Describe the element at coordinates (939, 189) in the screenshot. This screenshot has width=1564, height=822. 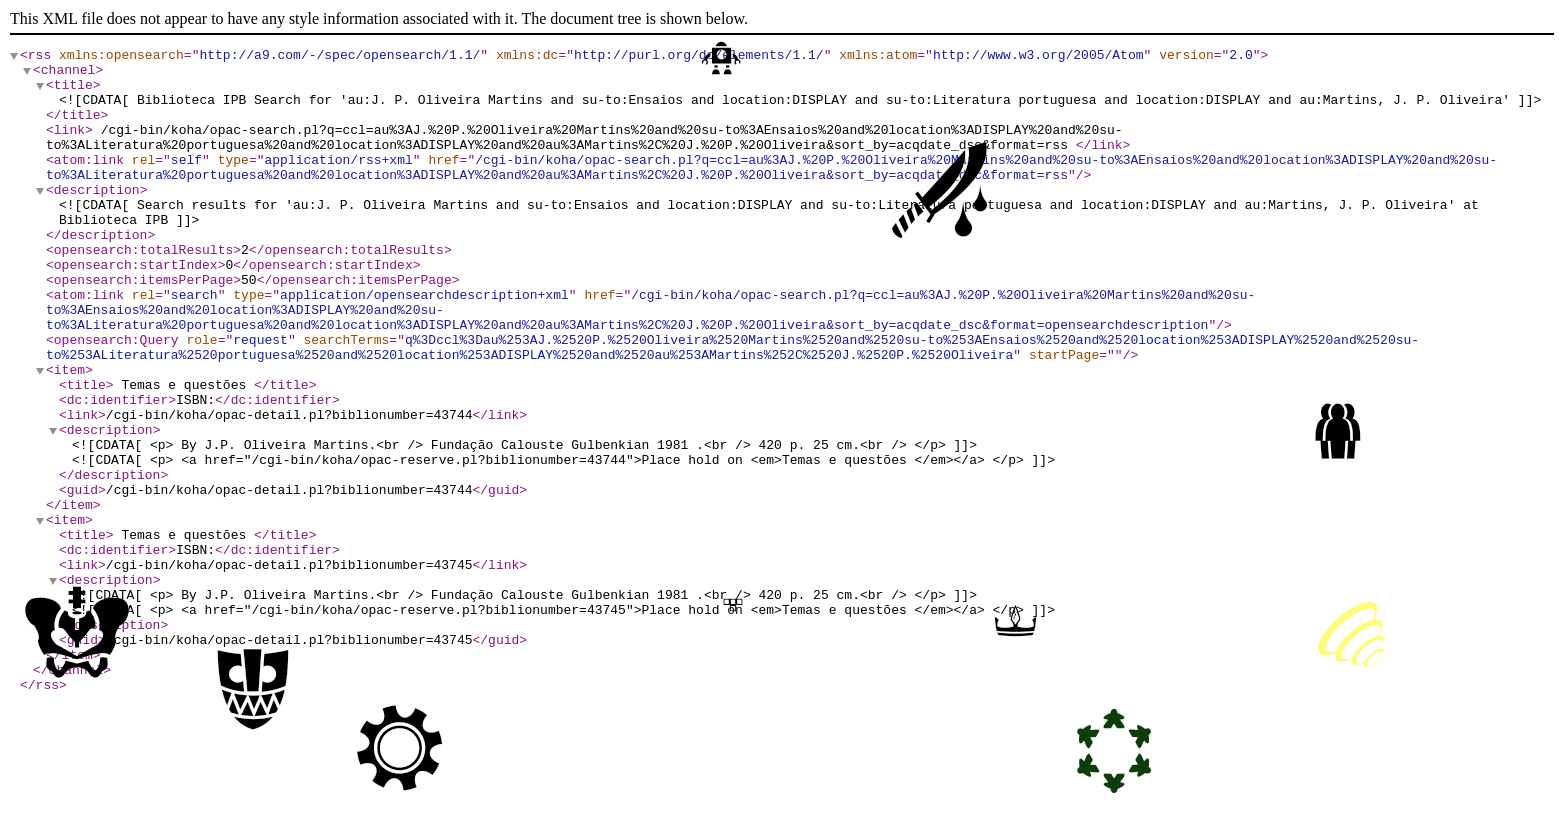
I see `melee weapon item in game inventory` at that location.